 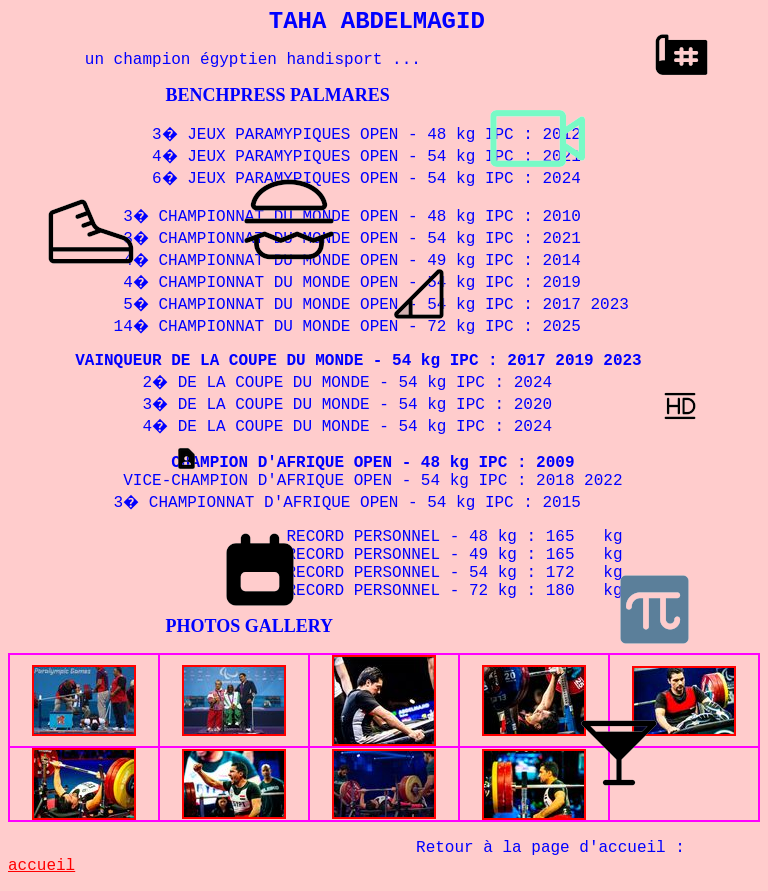 I want to click on access mathematical or scientific calculator functions, so click(x=654, y=609).